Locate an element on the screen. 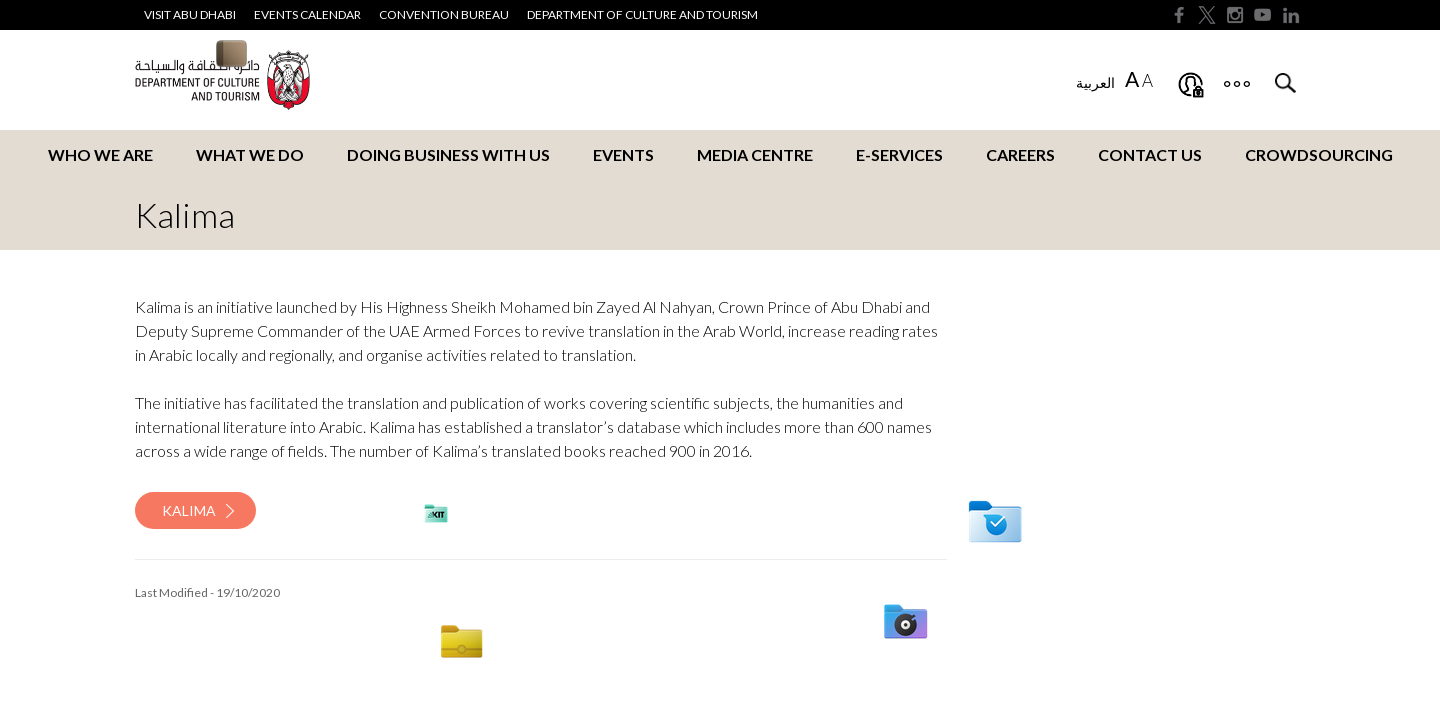 This screenshot has width=1440, height=720. folder for storing pokémon-related files or games is located at coordinates (461, 642).